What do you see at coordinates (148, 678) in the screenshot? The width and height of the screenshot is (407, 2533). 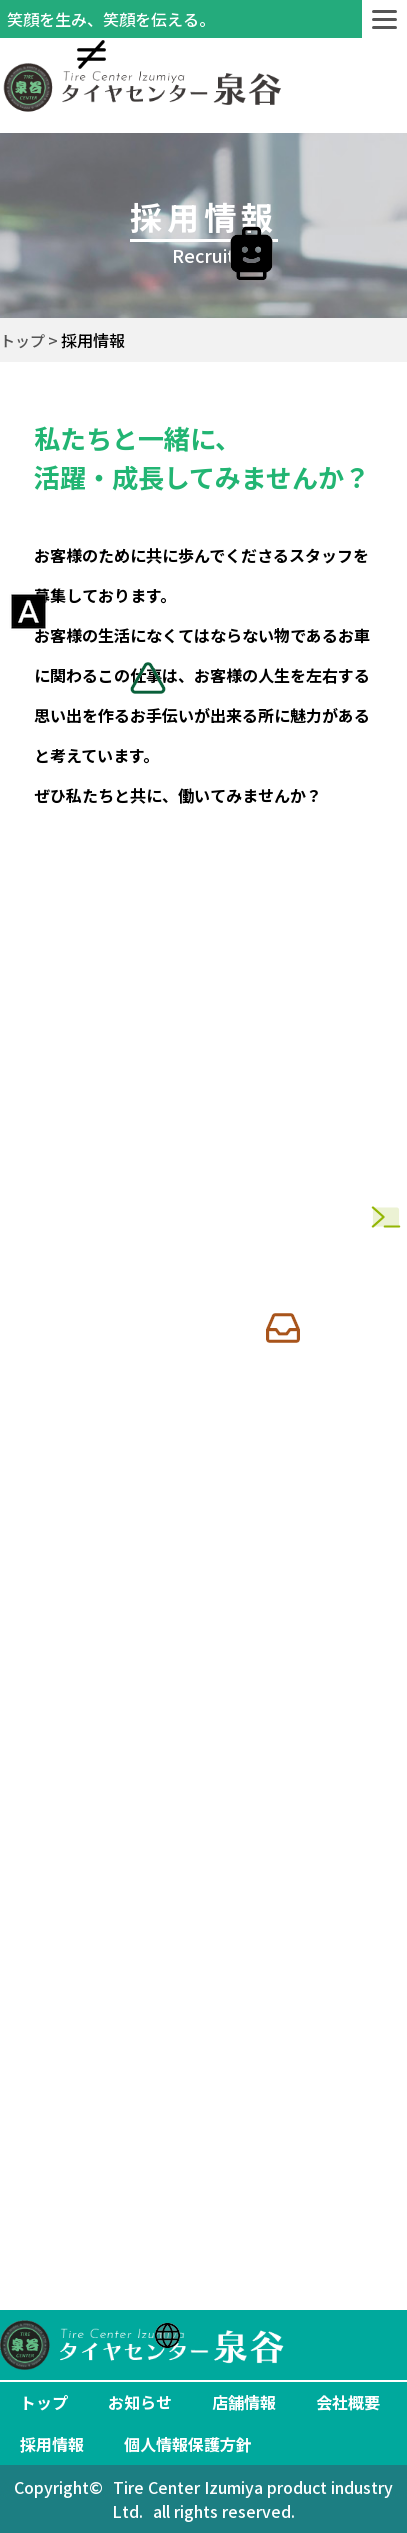 I see `play or start media content` at bounding box center [148, 678].